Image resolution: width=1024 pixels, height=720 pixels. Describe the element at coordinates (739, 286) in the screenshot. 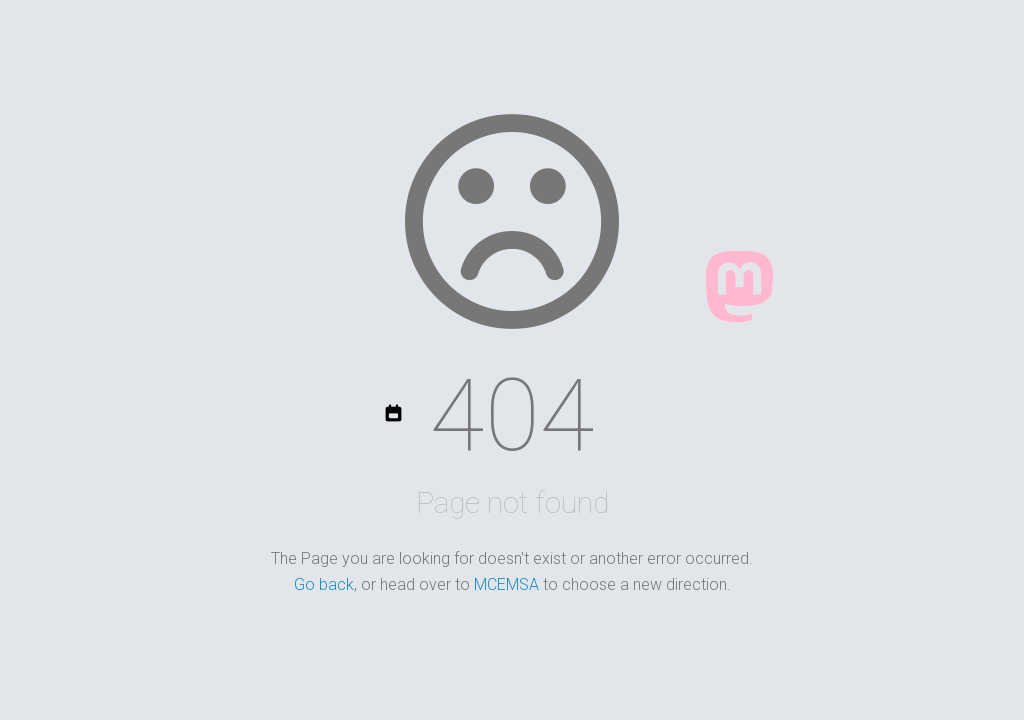

I see `open mastodon app` at that location.